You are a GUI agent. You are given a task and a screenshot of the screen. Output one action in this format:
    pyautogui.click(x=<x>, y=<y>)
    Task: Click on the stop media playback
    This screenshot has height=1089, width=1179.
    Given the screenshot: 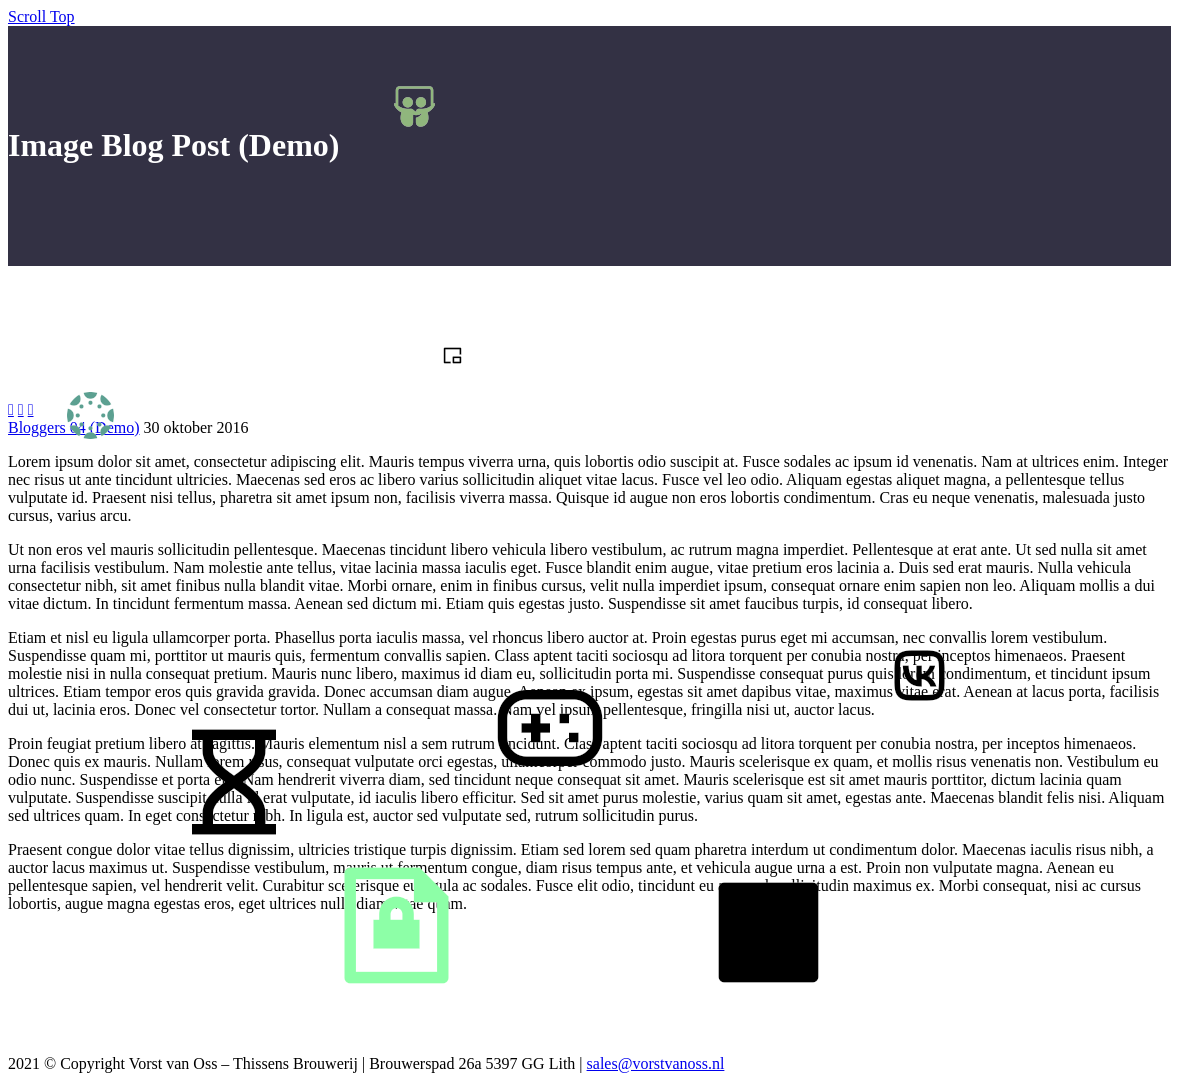 What is the action you would take?
    pyautogui.click(x=768, y=932)
    